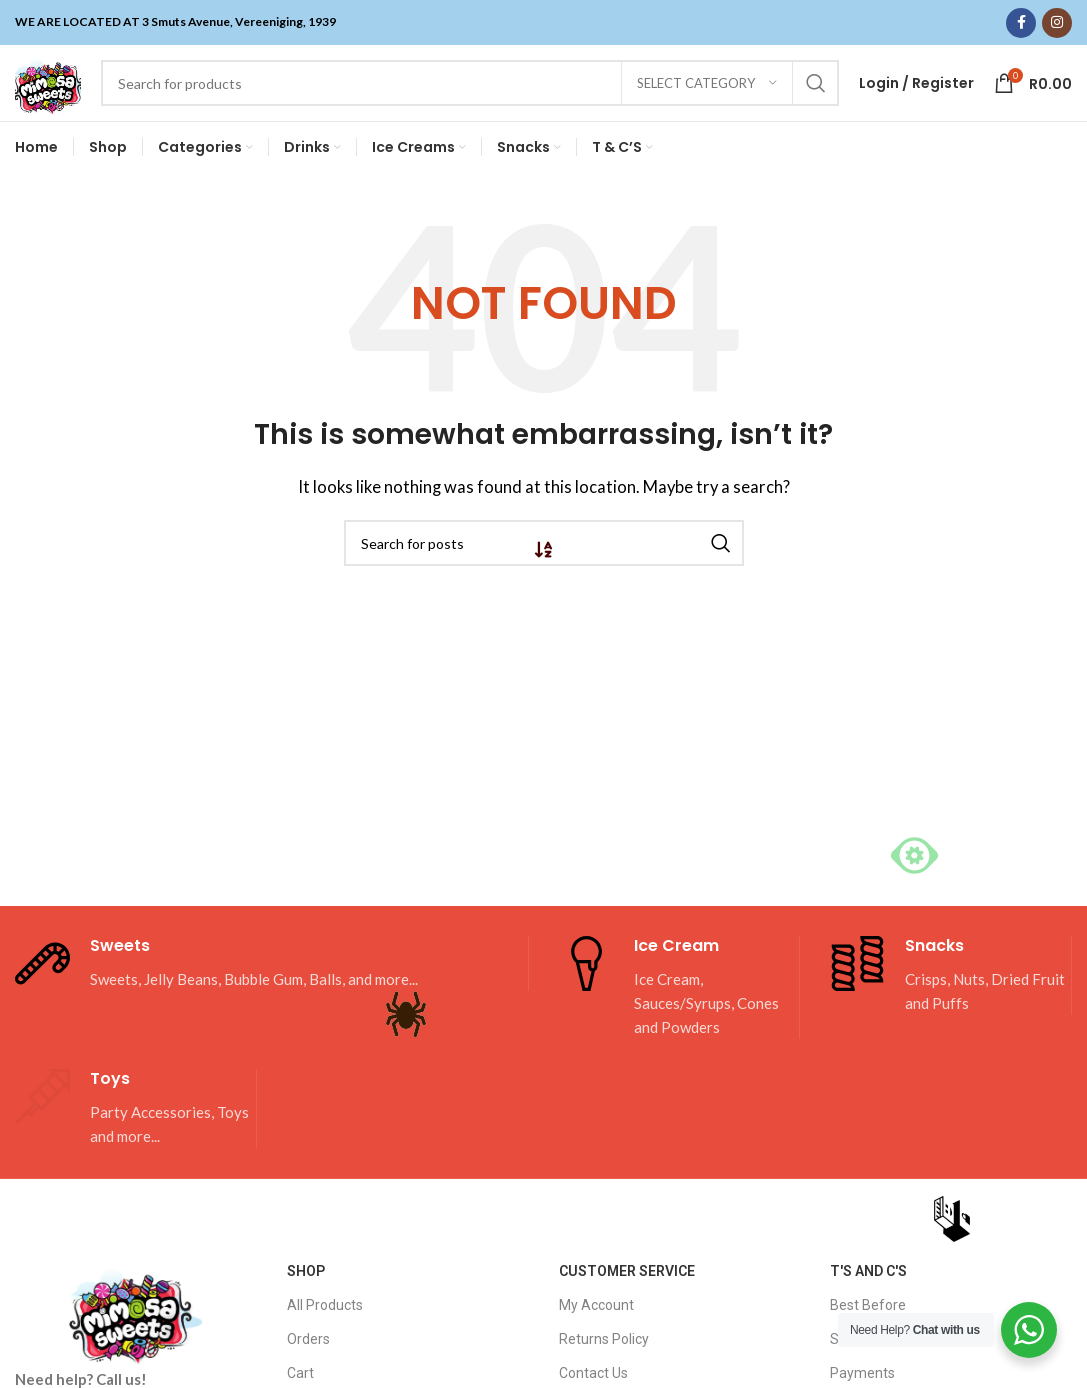  What do you see at coordinates (406, 1014) in the screenshot?
I see `indicates bug or error in the system` at bounding box center [406, 1014].